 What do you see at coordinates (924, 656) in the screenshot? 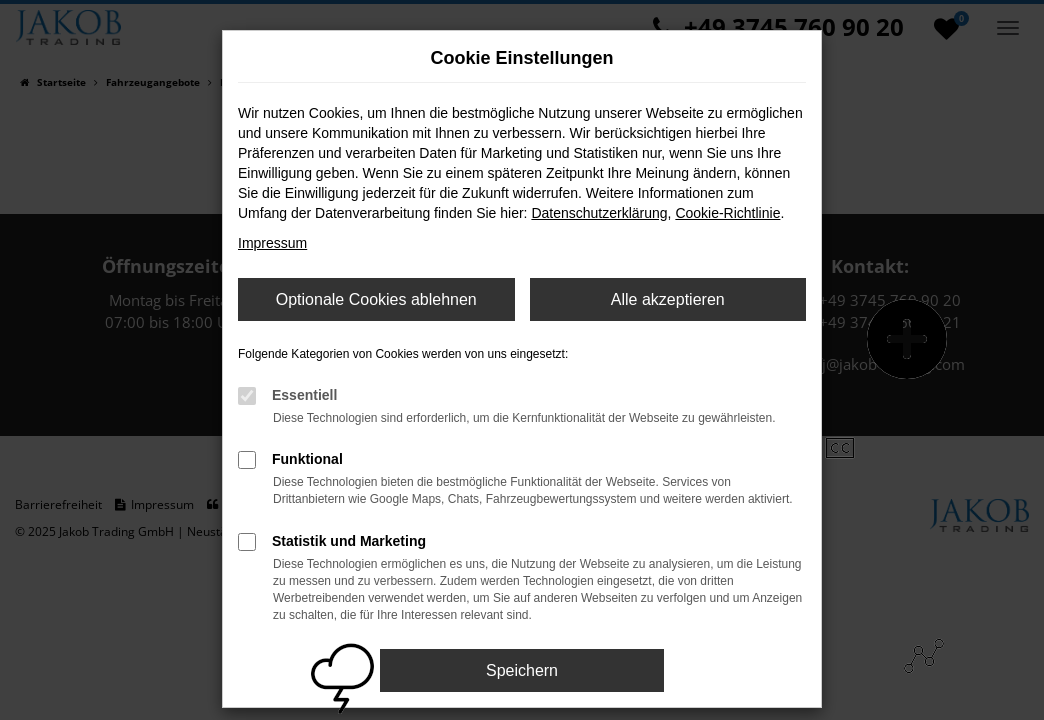
I see `view connected data points or nodes` at bounding box center [924, 656].